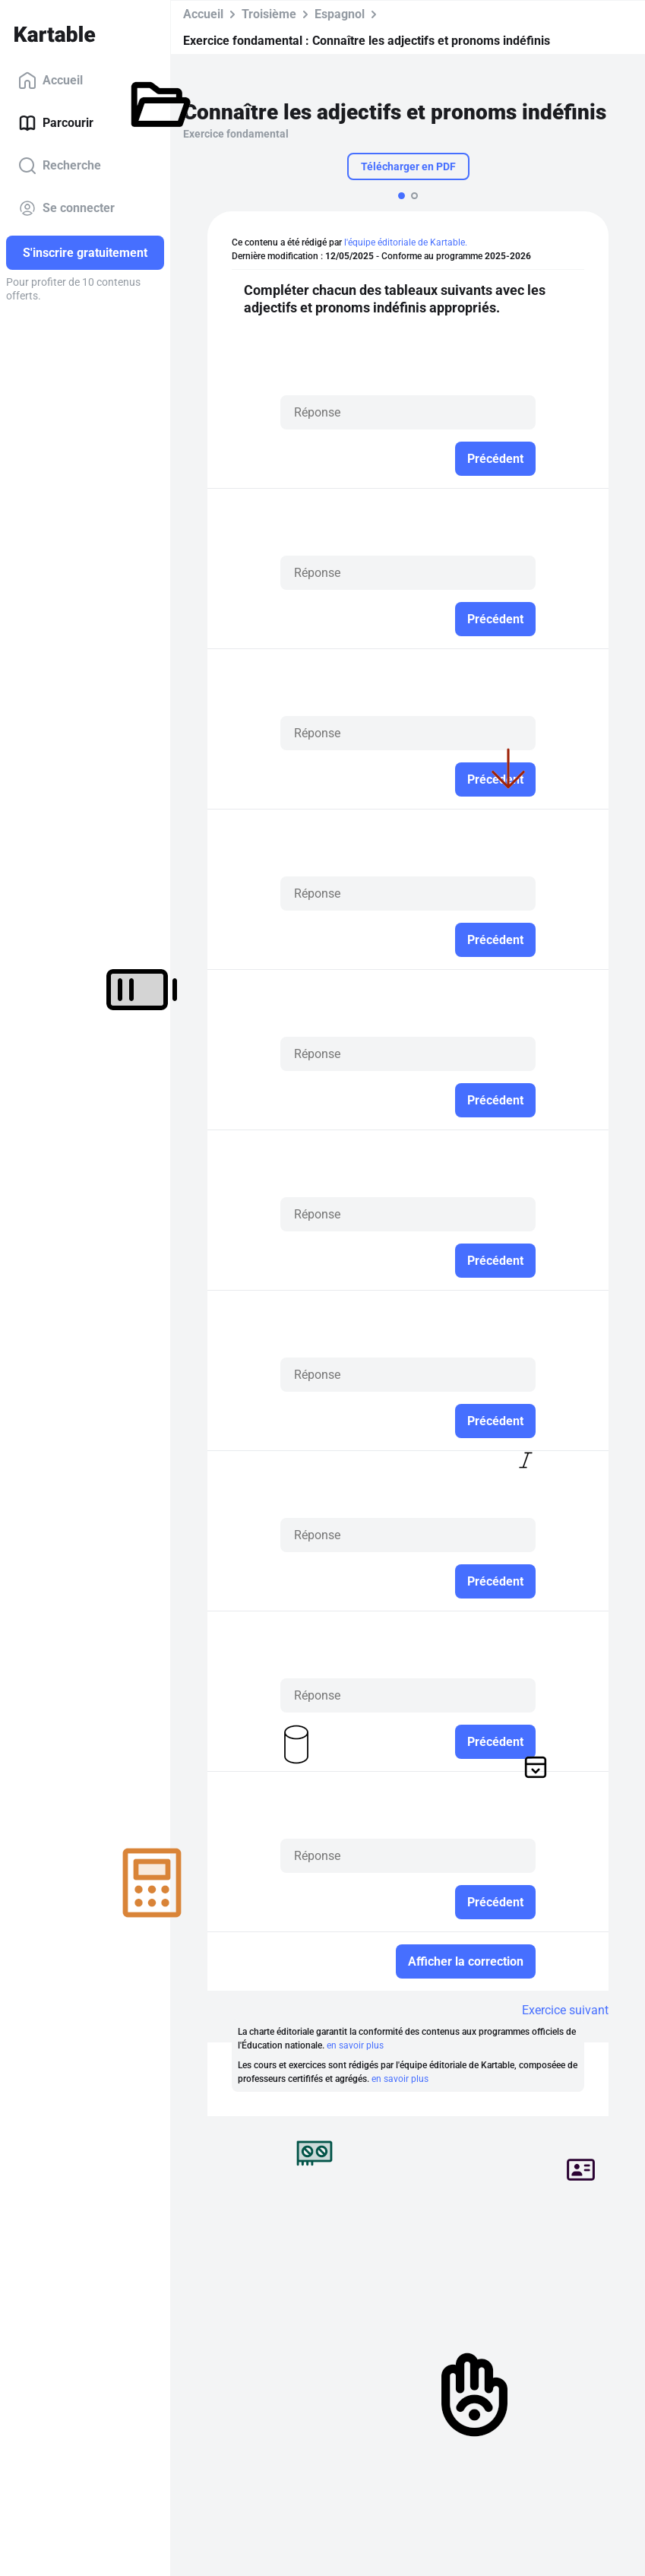 The width and height of the screenshot is (645, 2576). Describe the element at coordinates (508, 768) in the screenshot. I see `scroll down or view more content` at that location.